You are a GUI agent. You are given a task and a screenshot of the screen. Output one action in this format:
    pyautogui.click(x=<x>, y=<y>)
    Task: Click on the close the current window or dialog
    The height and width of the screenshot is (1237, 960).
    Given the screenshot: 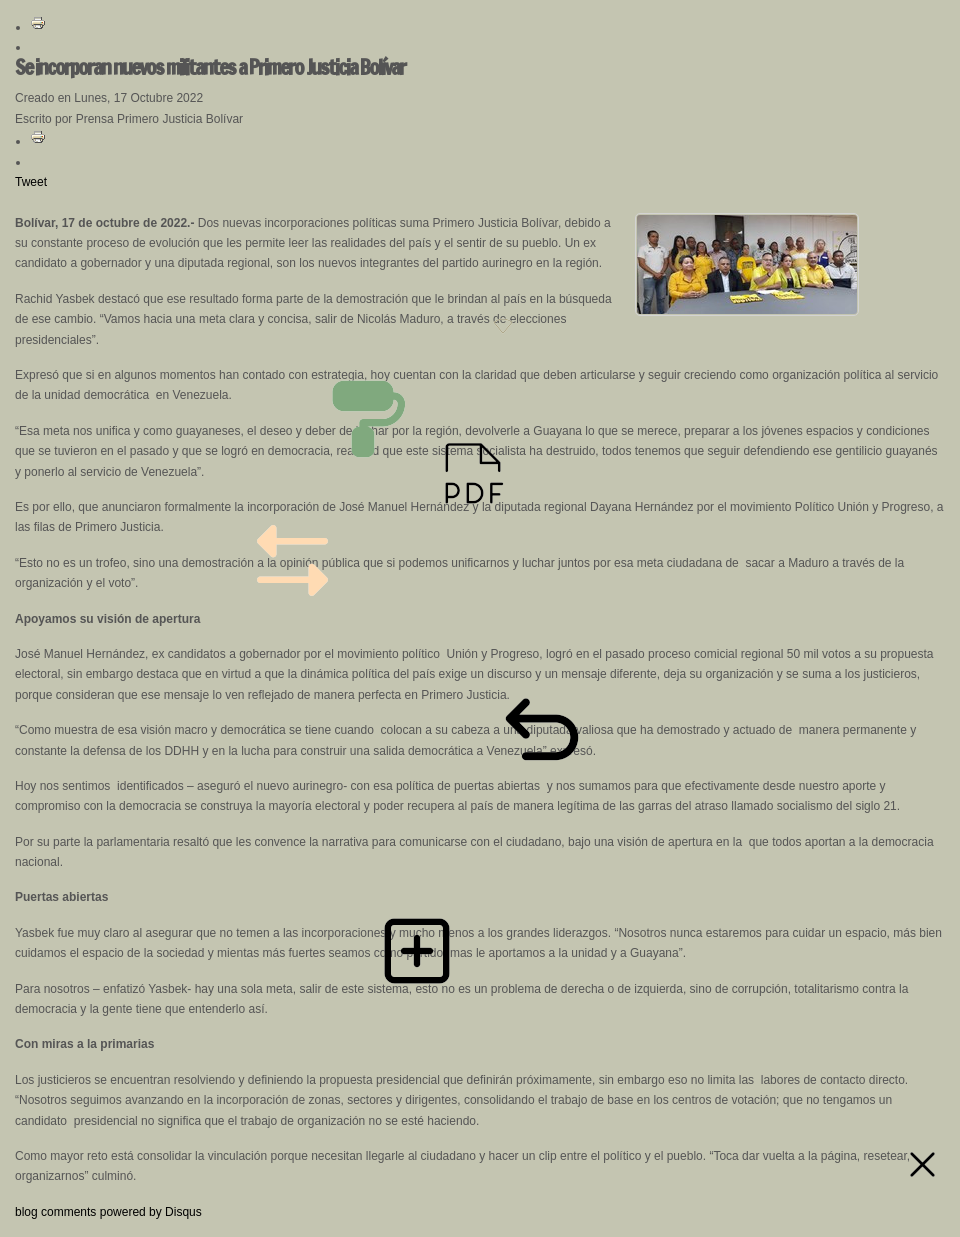 What is the action you would take?
    pyautogui.click(x=922, y=1164)
    